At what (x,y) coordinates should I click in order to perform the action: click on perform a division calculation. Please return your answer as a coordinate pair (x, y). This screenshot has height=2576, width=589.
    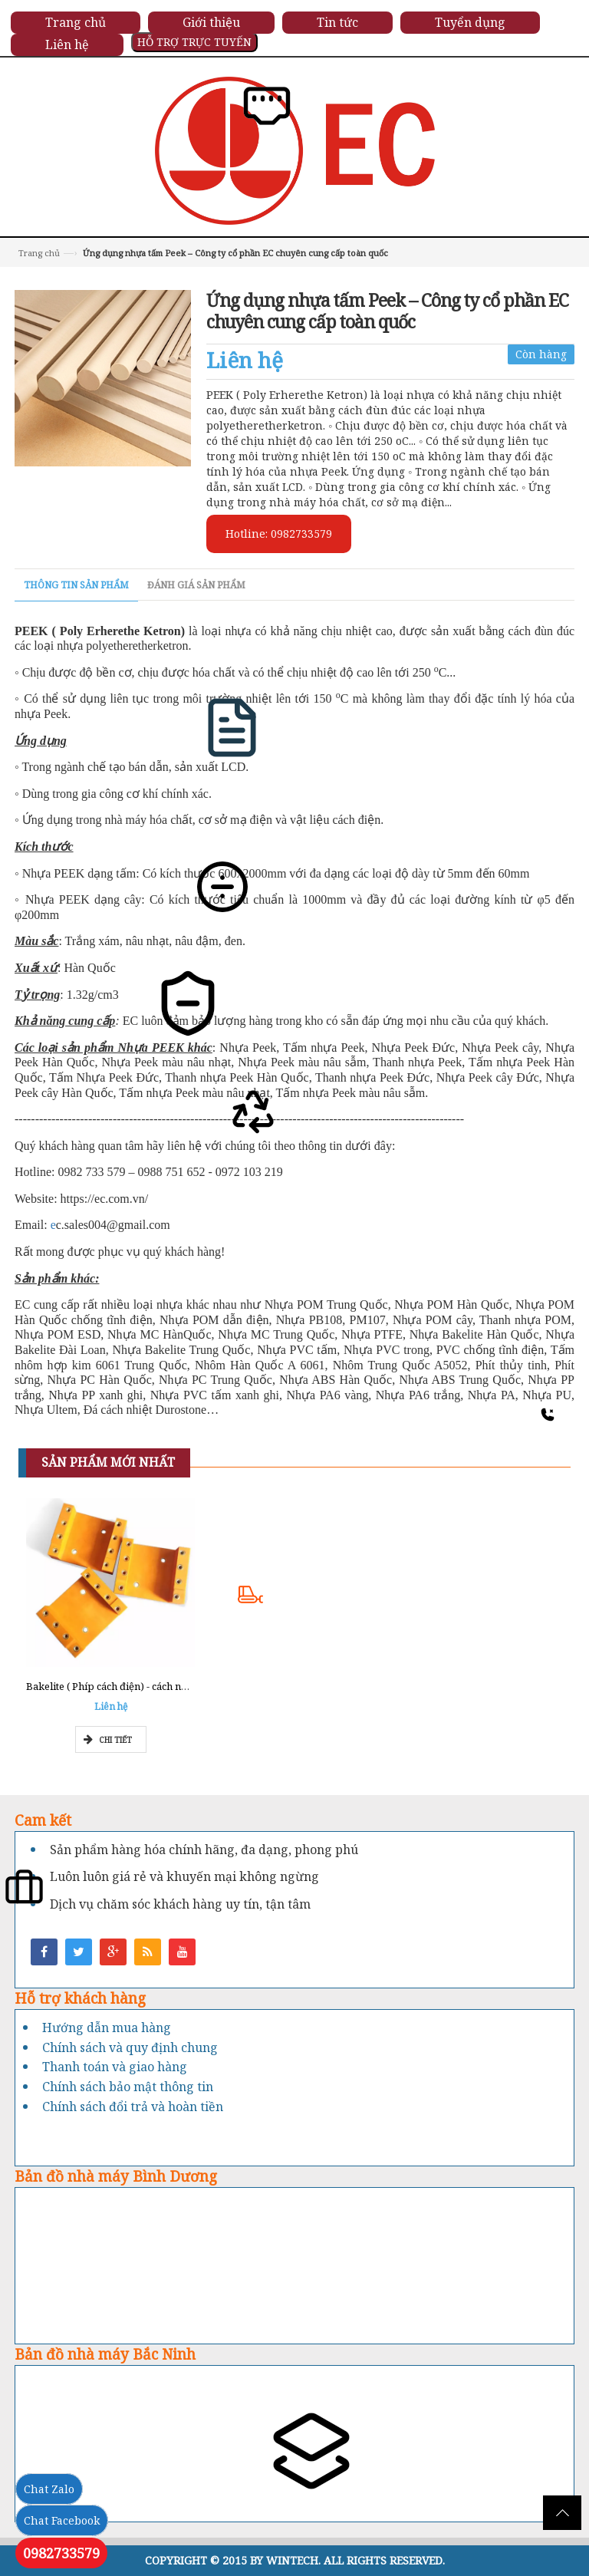
    Looking at the image, I should click on (222, 887).